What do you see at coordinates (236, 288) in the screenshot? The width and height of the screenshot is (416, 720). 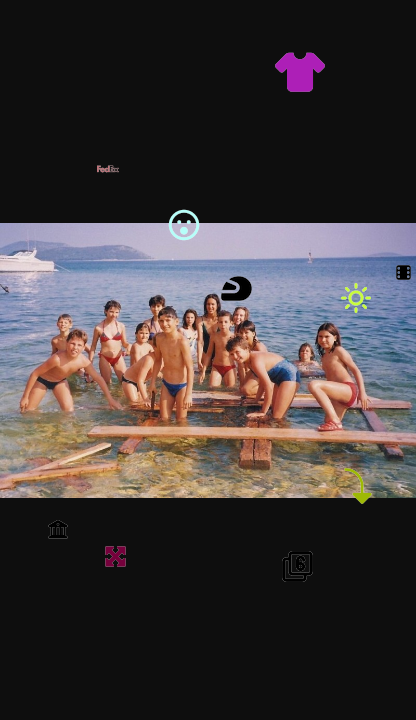 I see `access motorsports or racing content` at bounding box center [236, 288].